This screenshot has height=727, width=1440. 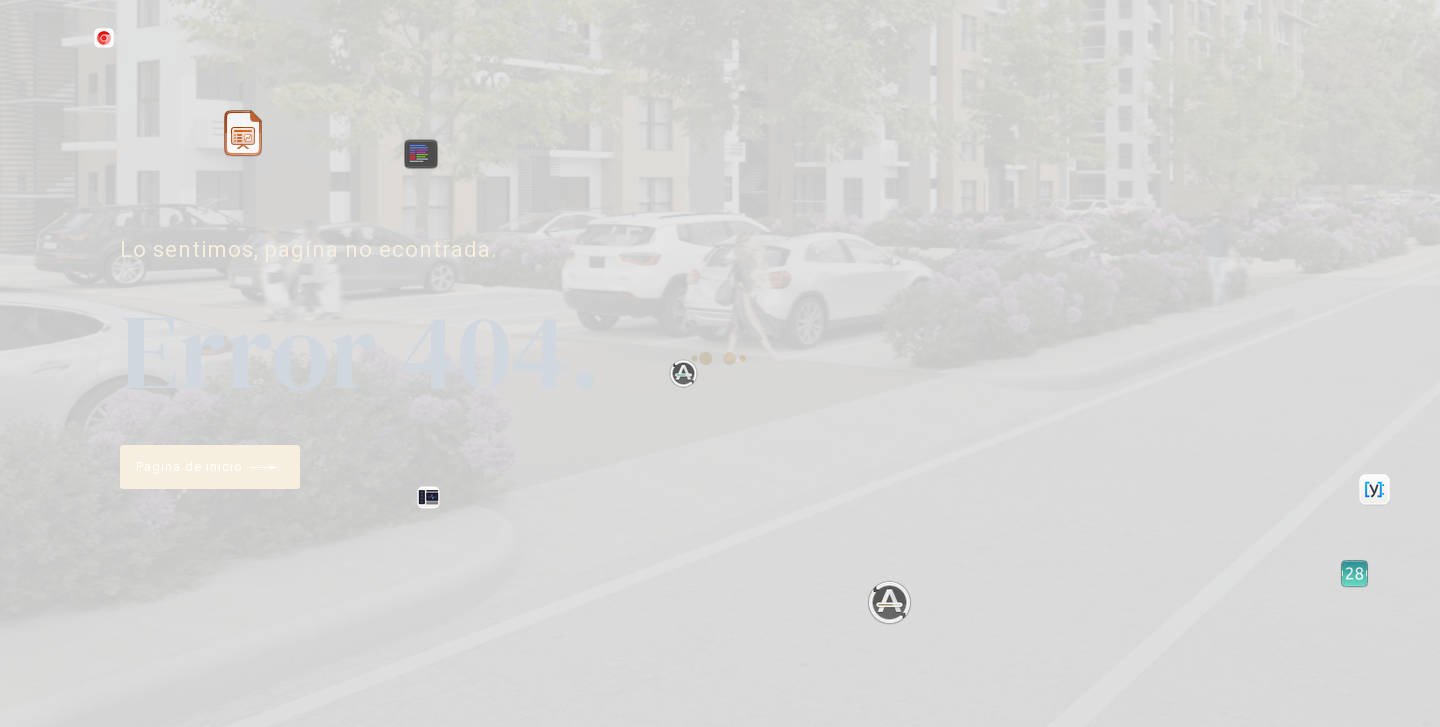 What do you see at coordinates (243, 133) in the screenshot?
I see `a libreoffice impress presentation file` at bounding box center [243, 133].